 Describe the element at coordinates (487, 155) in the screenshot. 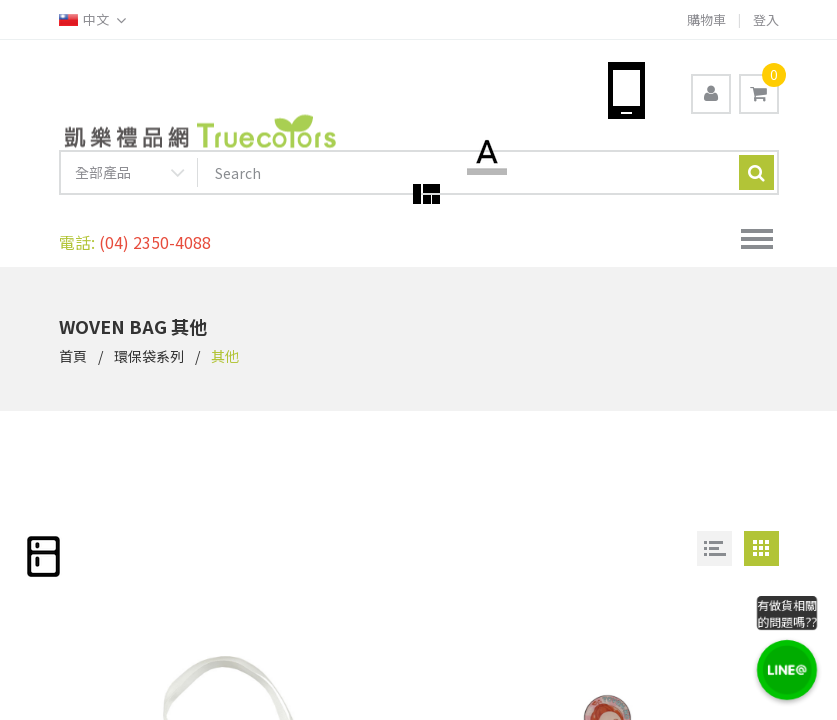

I see `change text color` at that location.